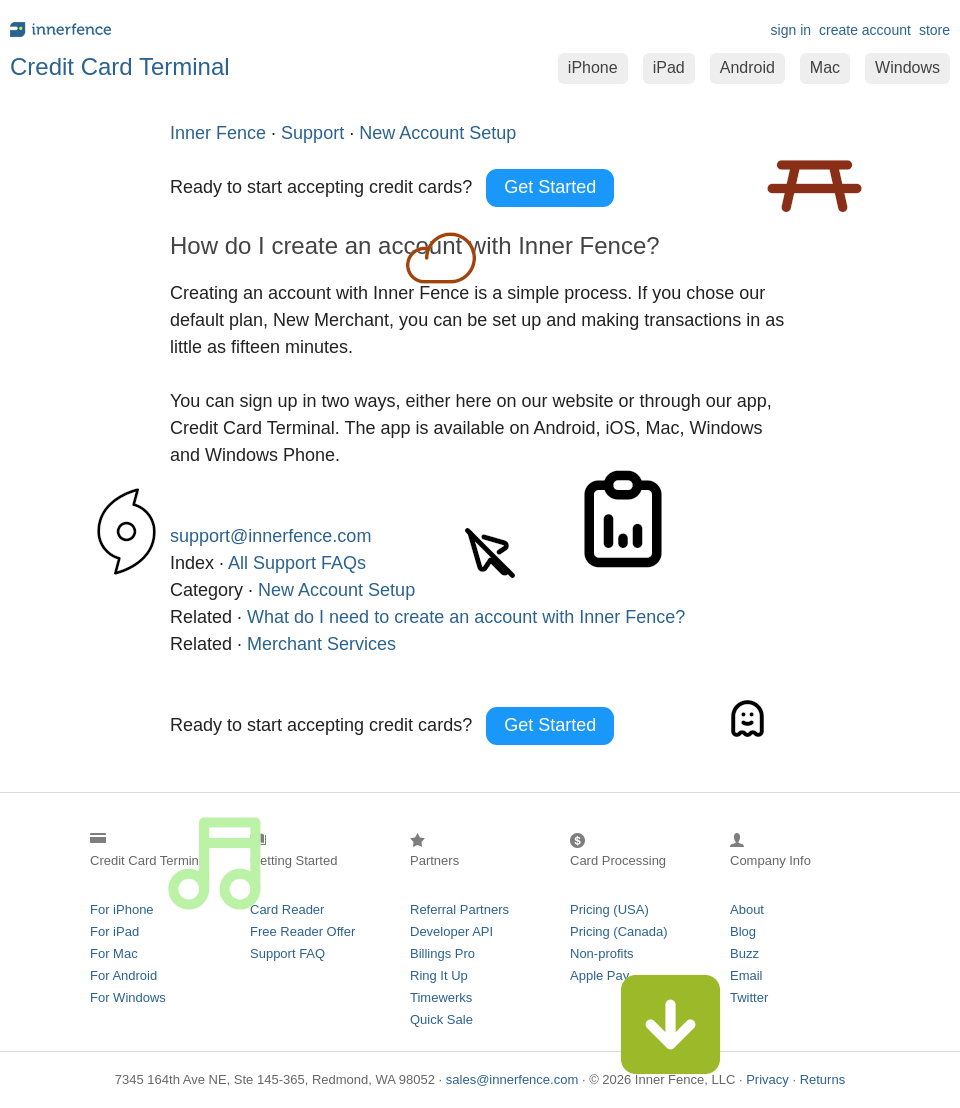 This screenshot has height=1108, width=960. What do you see at coordinates (126, 531) in the screenshot?
I see `indicates hurricane or tropical storm warning` at bounding box center [126, 531].